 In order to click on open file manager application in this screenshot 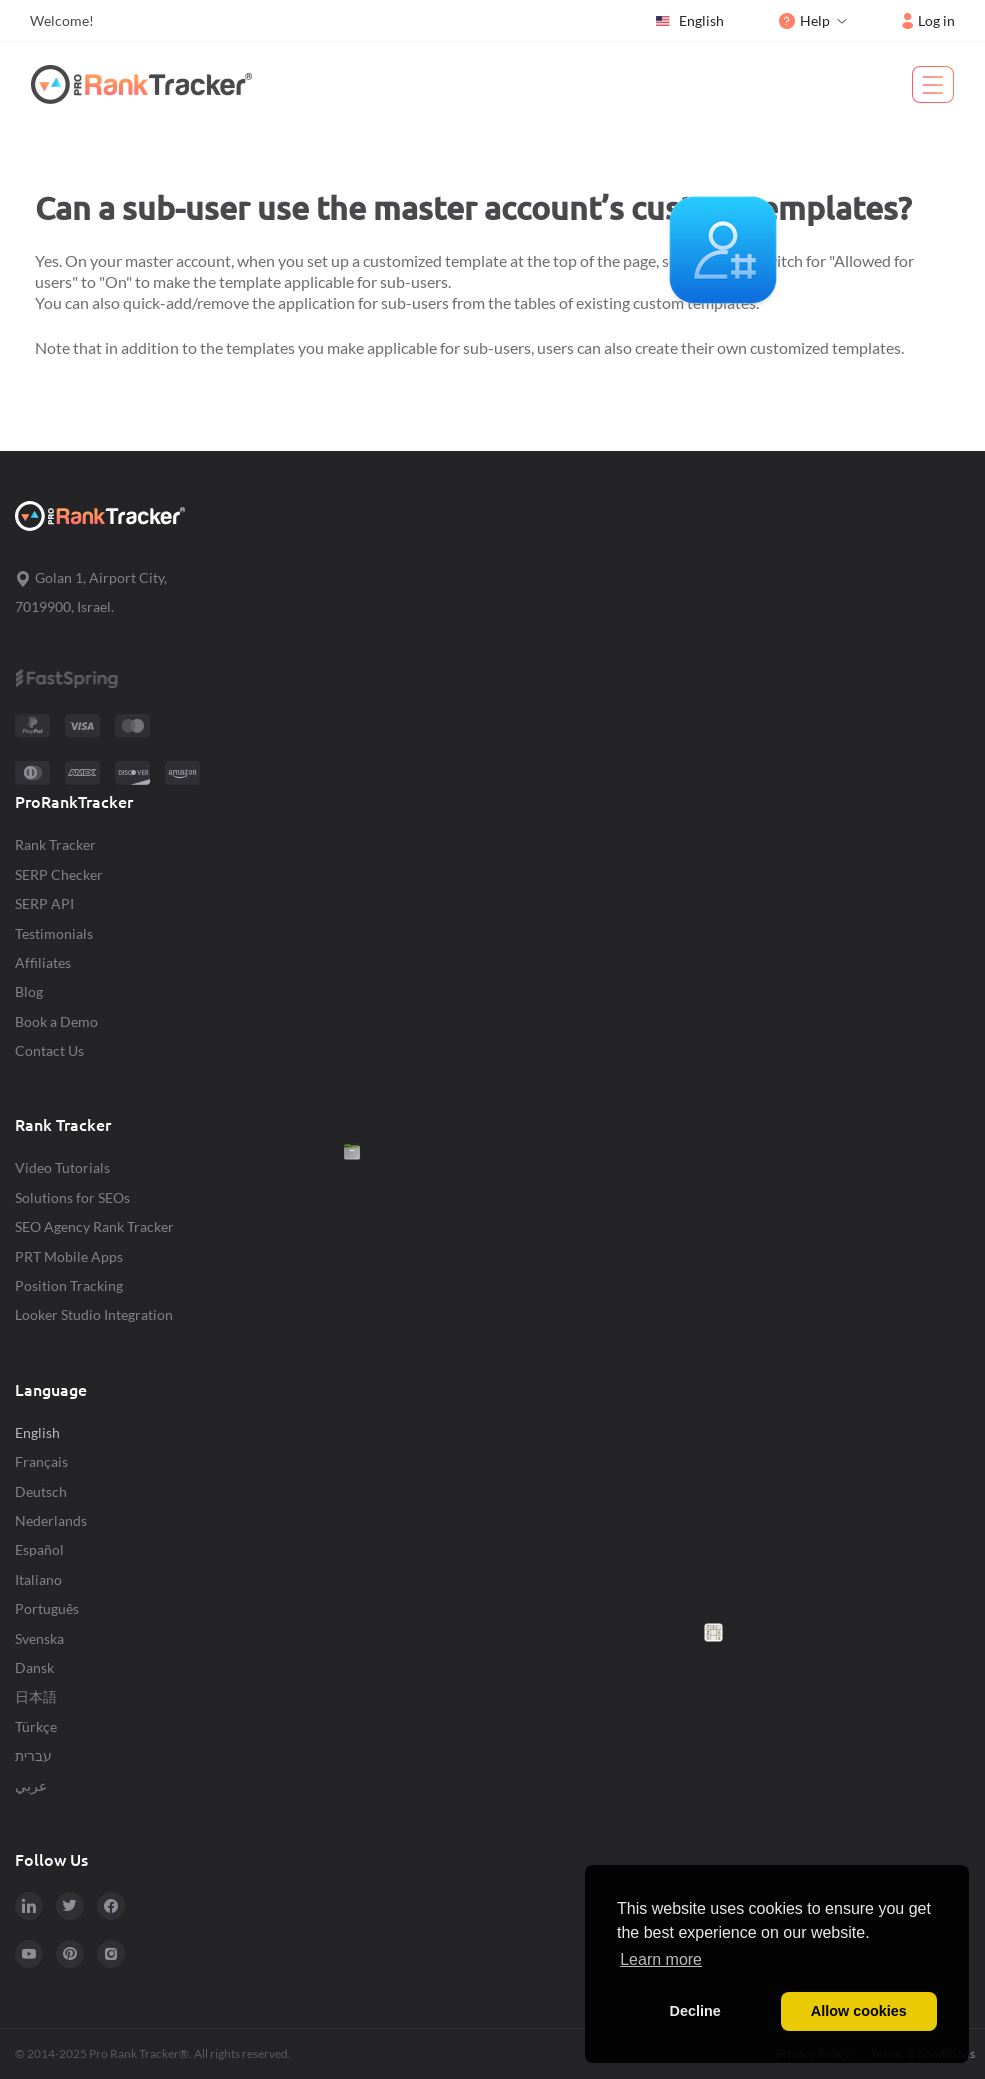, I will do `click(352, 1152)`.